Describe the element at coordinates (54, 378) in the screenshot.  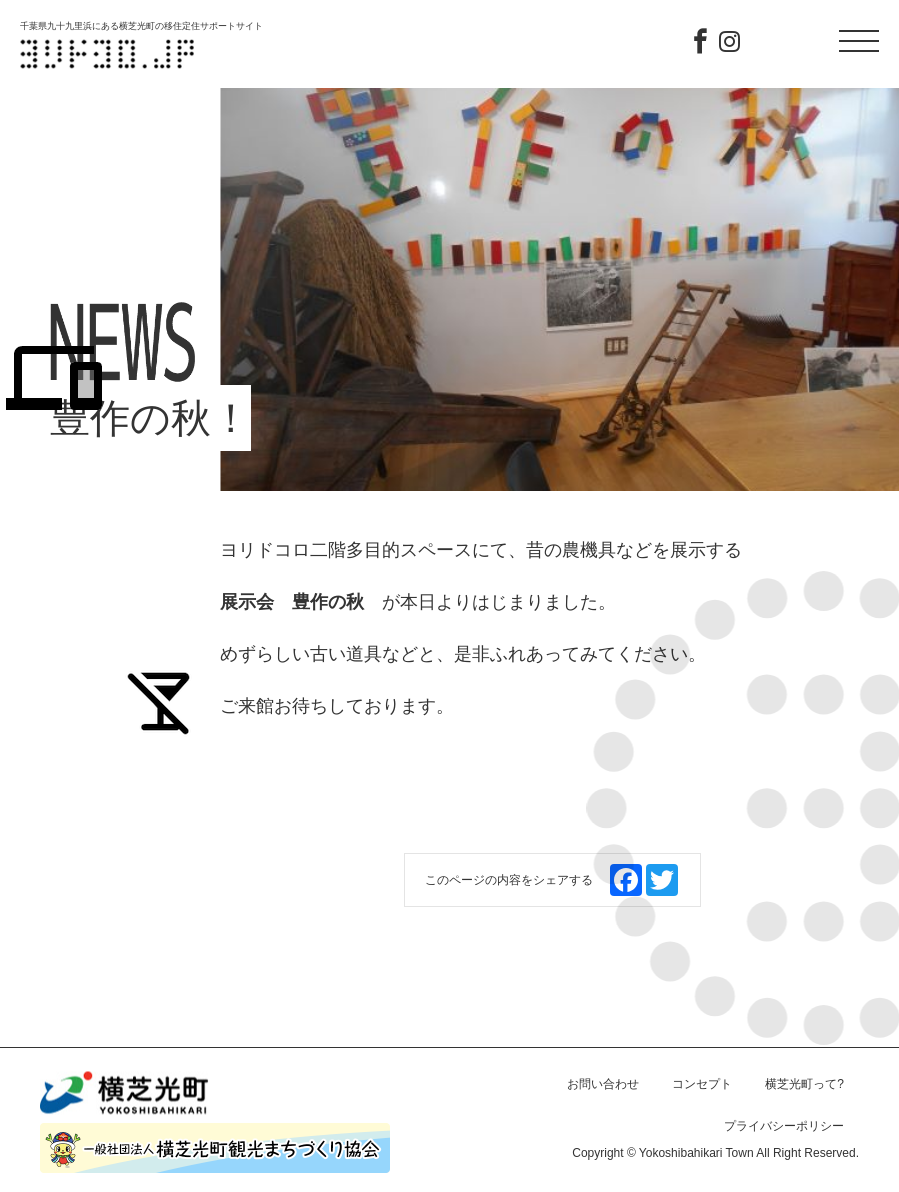
I see `connect your phone to another device` at that location.